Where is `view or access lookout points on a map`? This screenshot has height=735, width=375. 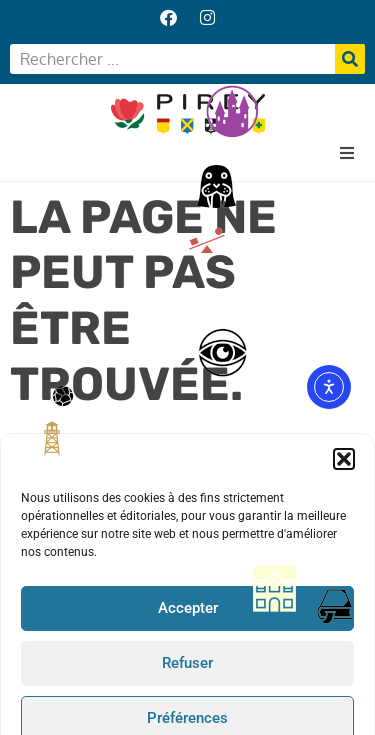
view or access lookout points on a map is located at coordinates (52, 438).